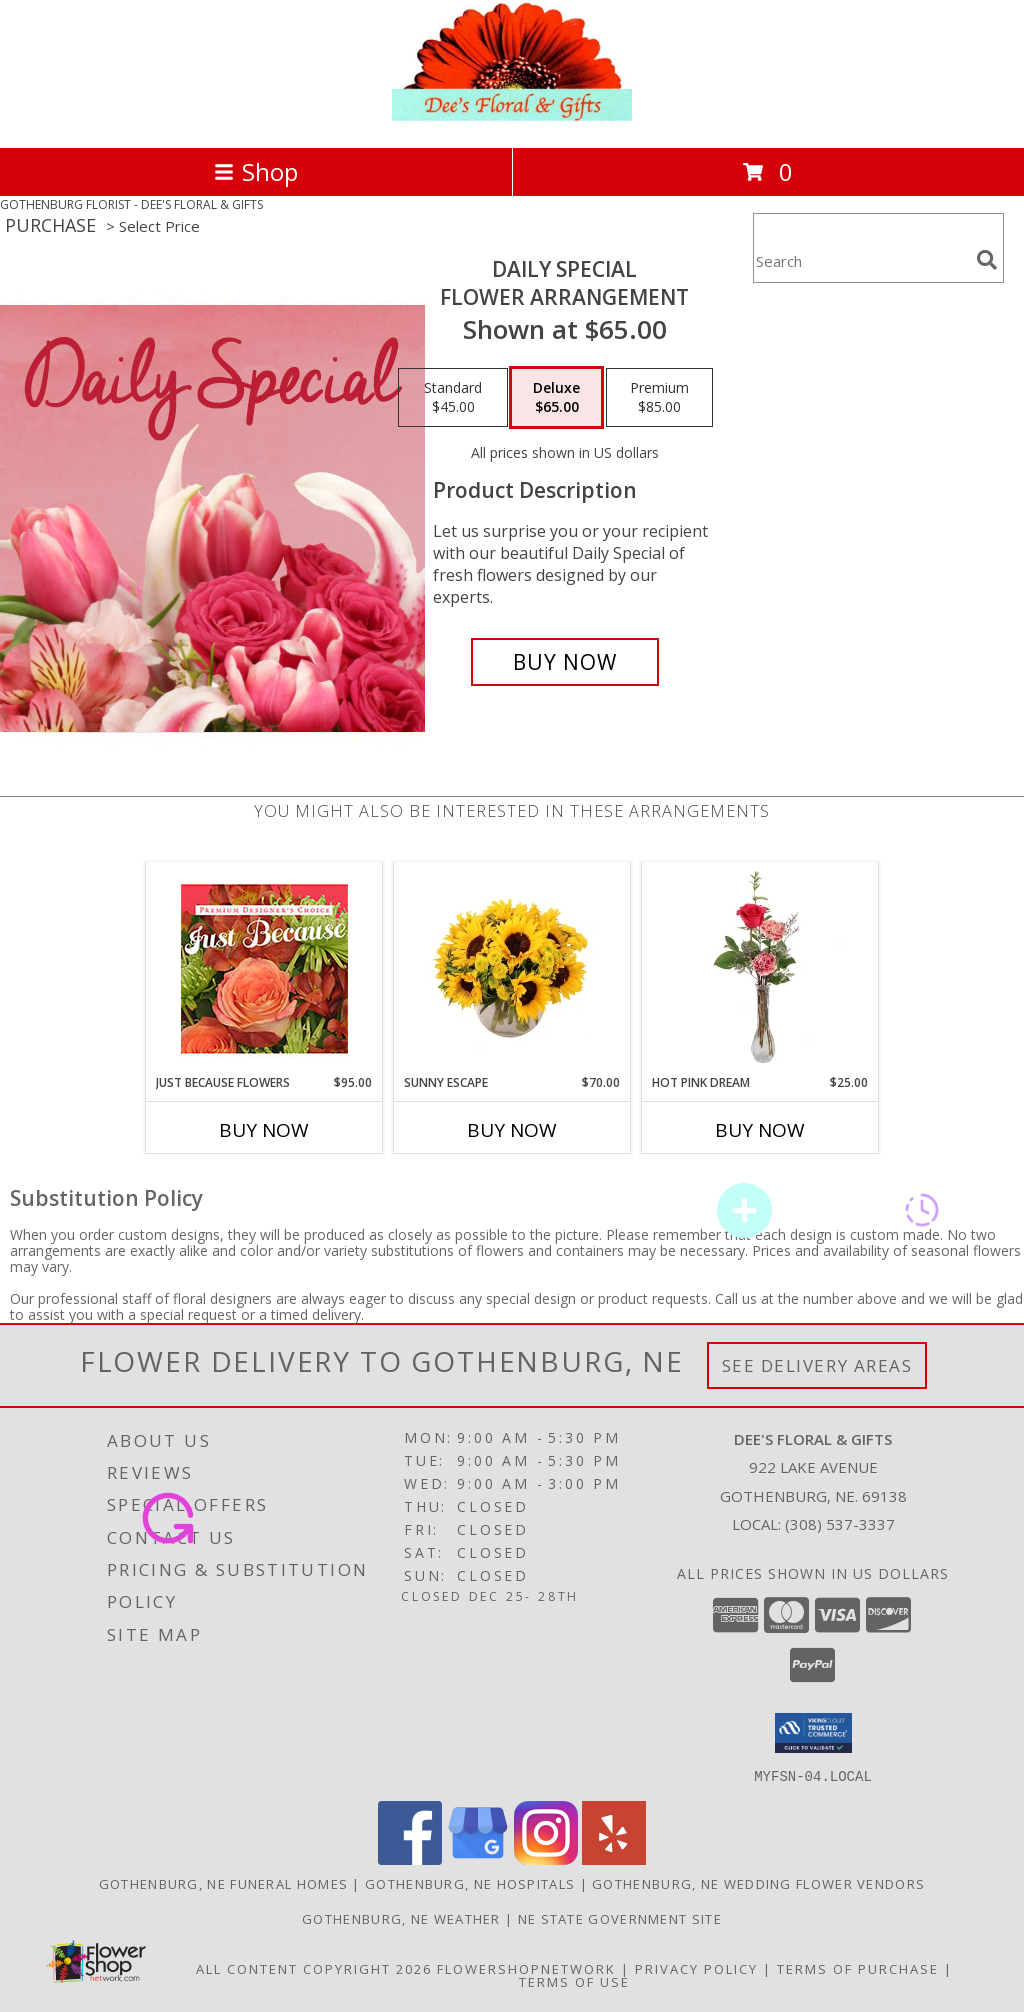 Image resolution: width=1024 pixels, height=2012 pixels. I want to click on indicates expiring or temporary content, so click(922, 1210).